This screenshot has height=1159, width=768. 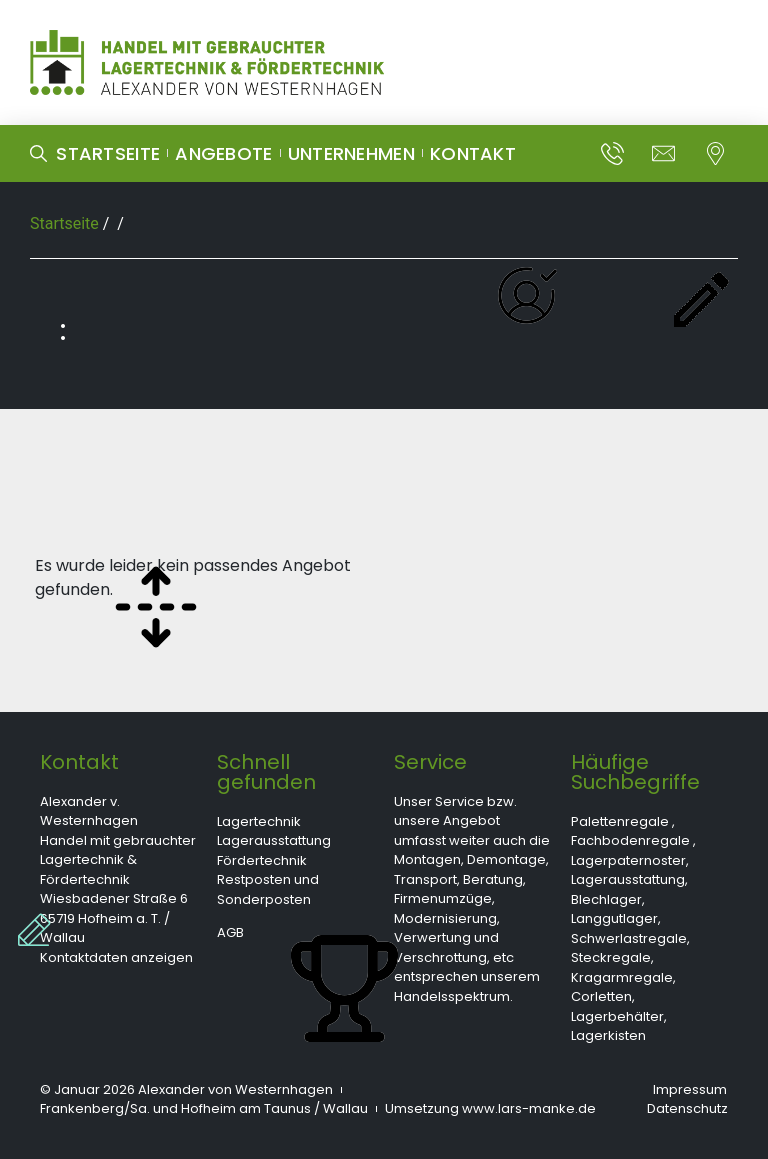 What do you see at coordinates (33, 930) in the screenshot?
I see `edit text or content` at bounding box center [33, 930].